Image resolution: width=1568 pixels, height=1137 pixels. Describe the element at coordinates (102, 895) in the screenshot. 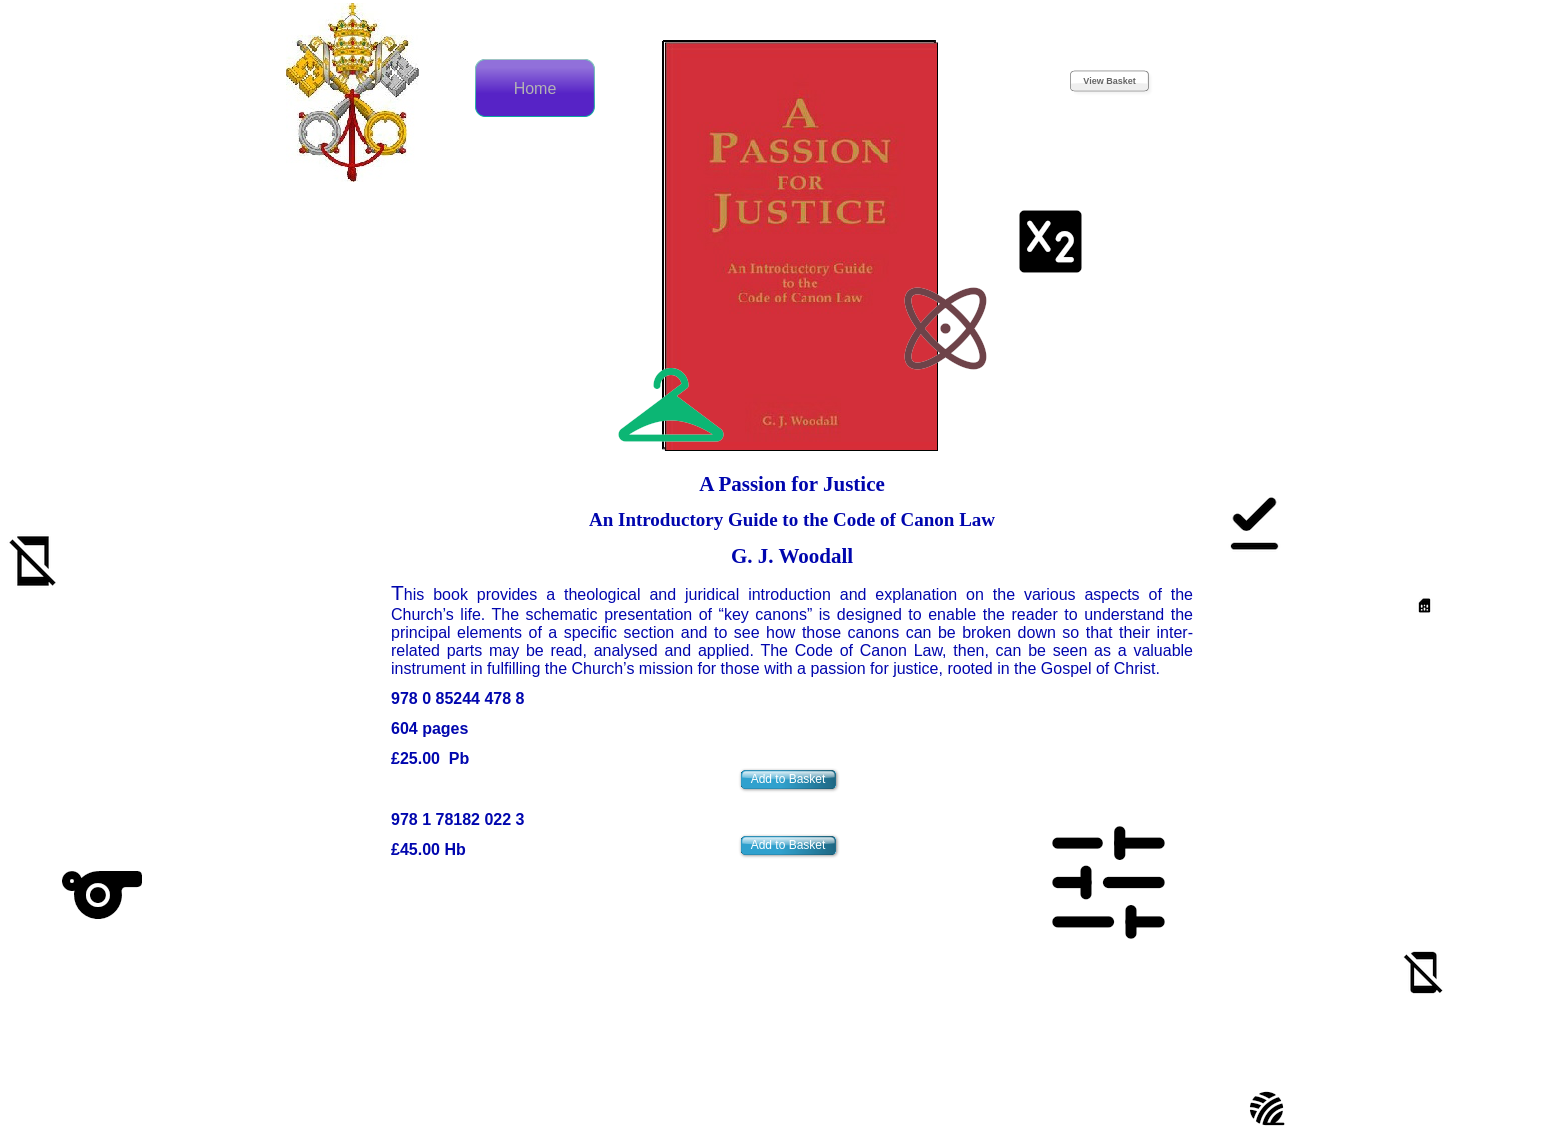

I see `access sports scores and updates` at that location.